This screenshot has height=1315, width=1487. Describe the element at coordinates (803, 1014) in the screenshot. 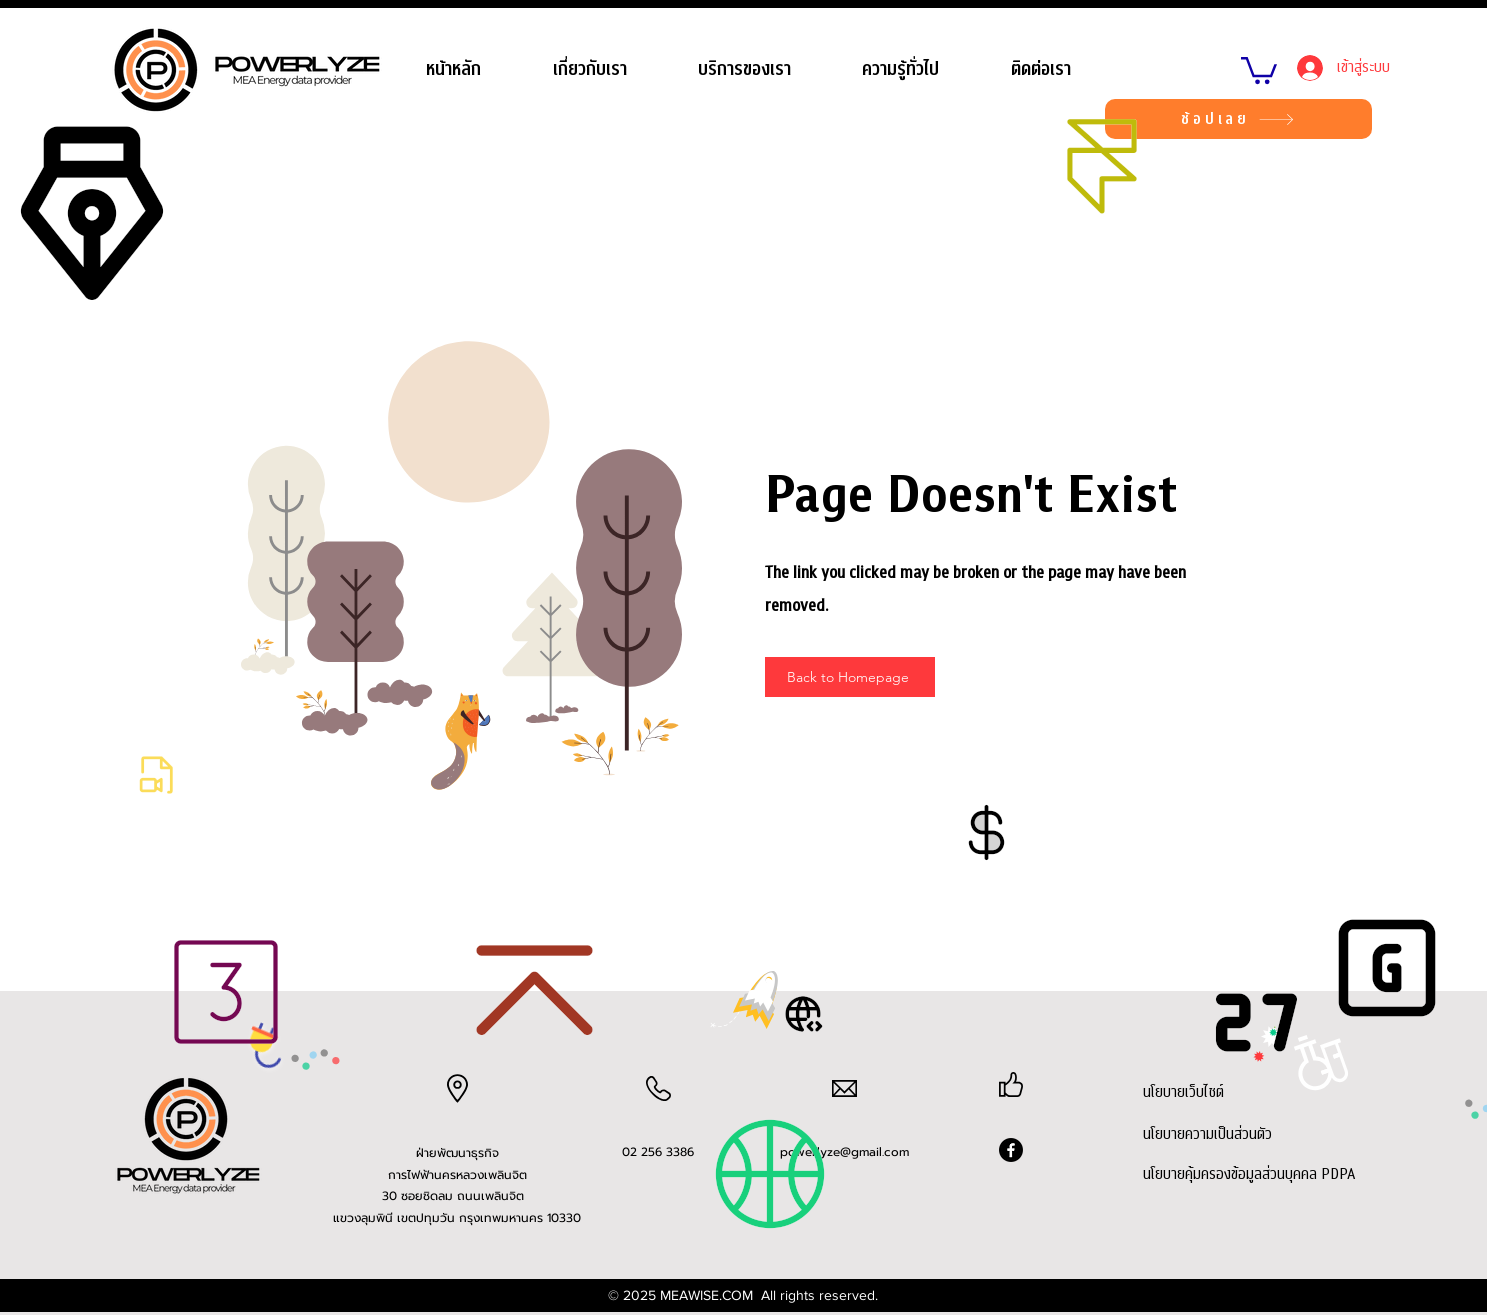

I see `access web development tools` at that location.